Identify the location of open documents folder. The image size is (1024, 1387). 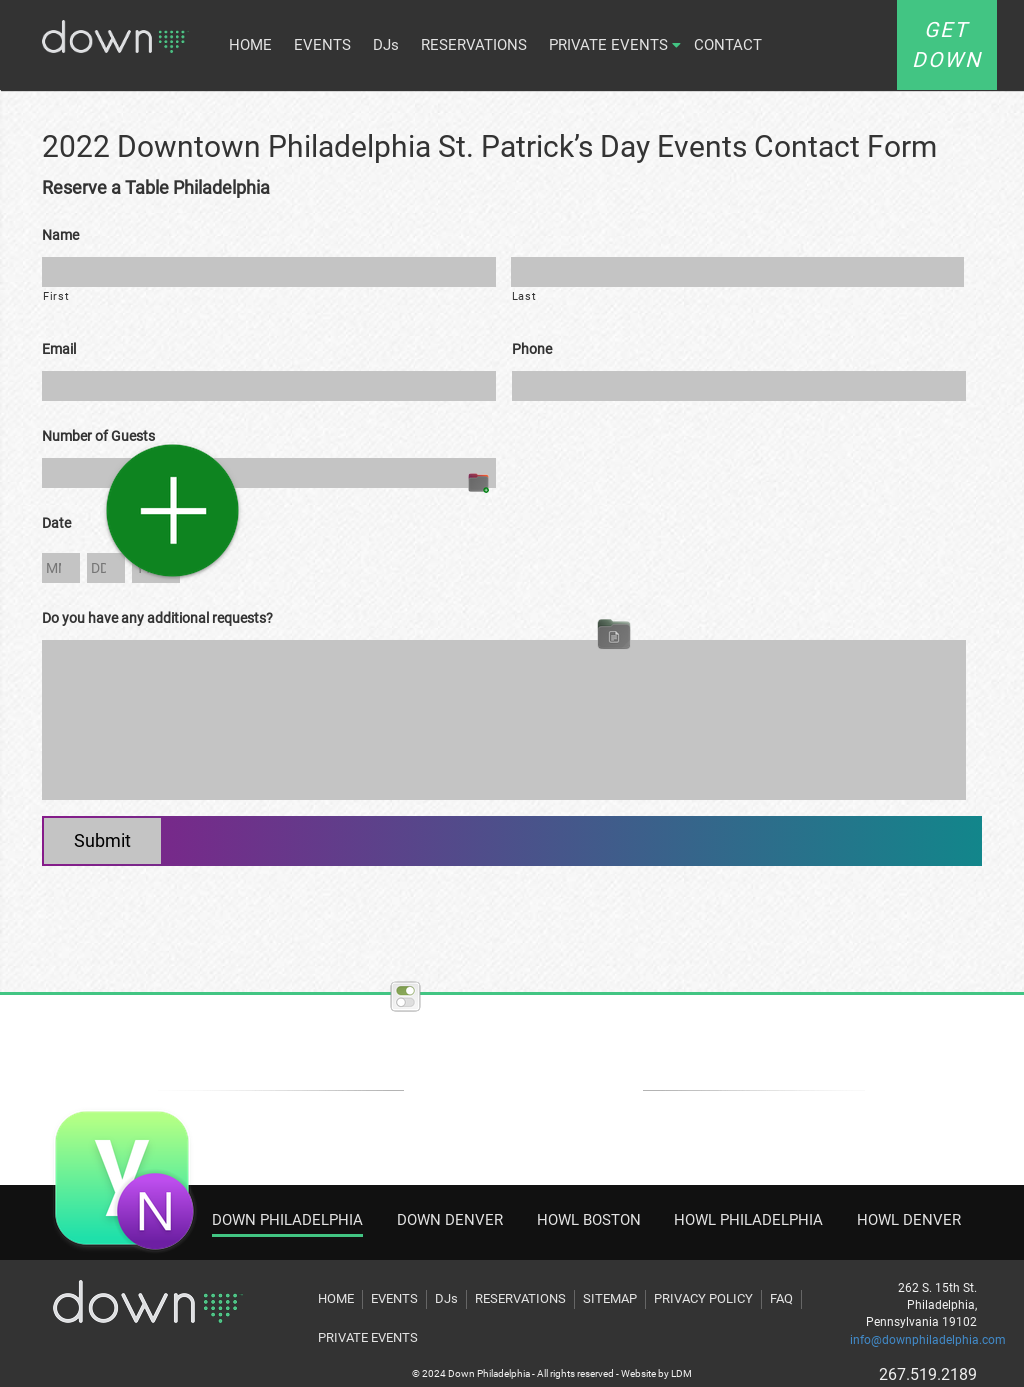
(614, 634).